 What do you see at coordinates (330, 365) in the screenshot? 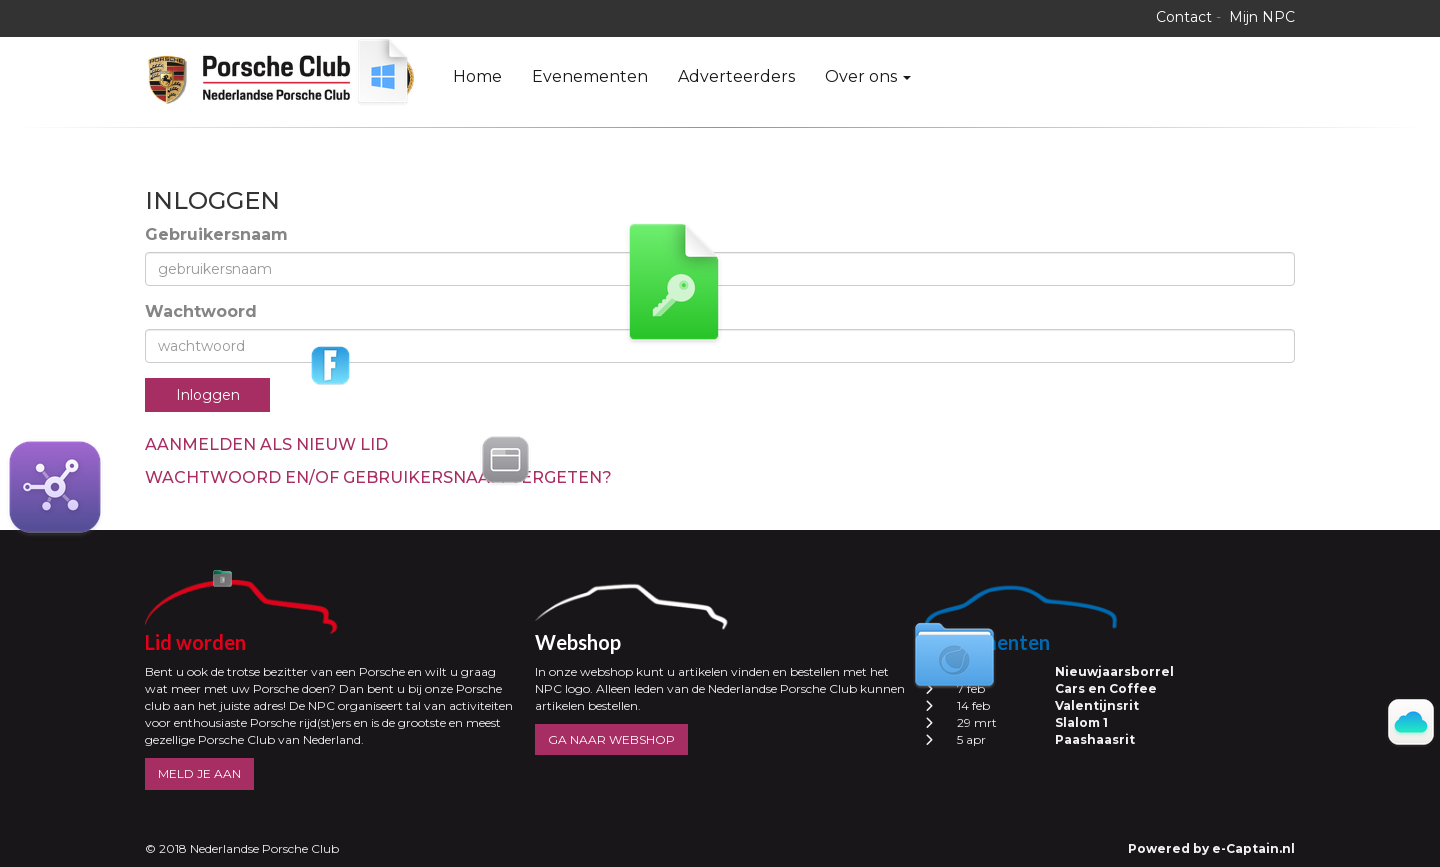
I see `launch Fortnite game` at bounding box center [330, 365].